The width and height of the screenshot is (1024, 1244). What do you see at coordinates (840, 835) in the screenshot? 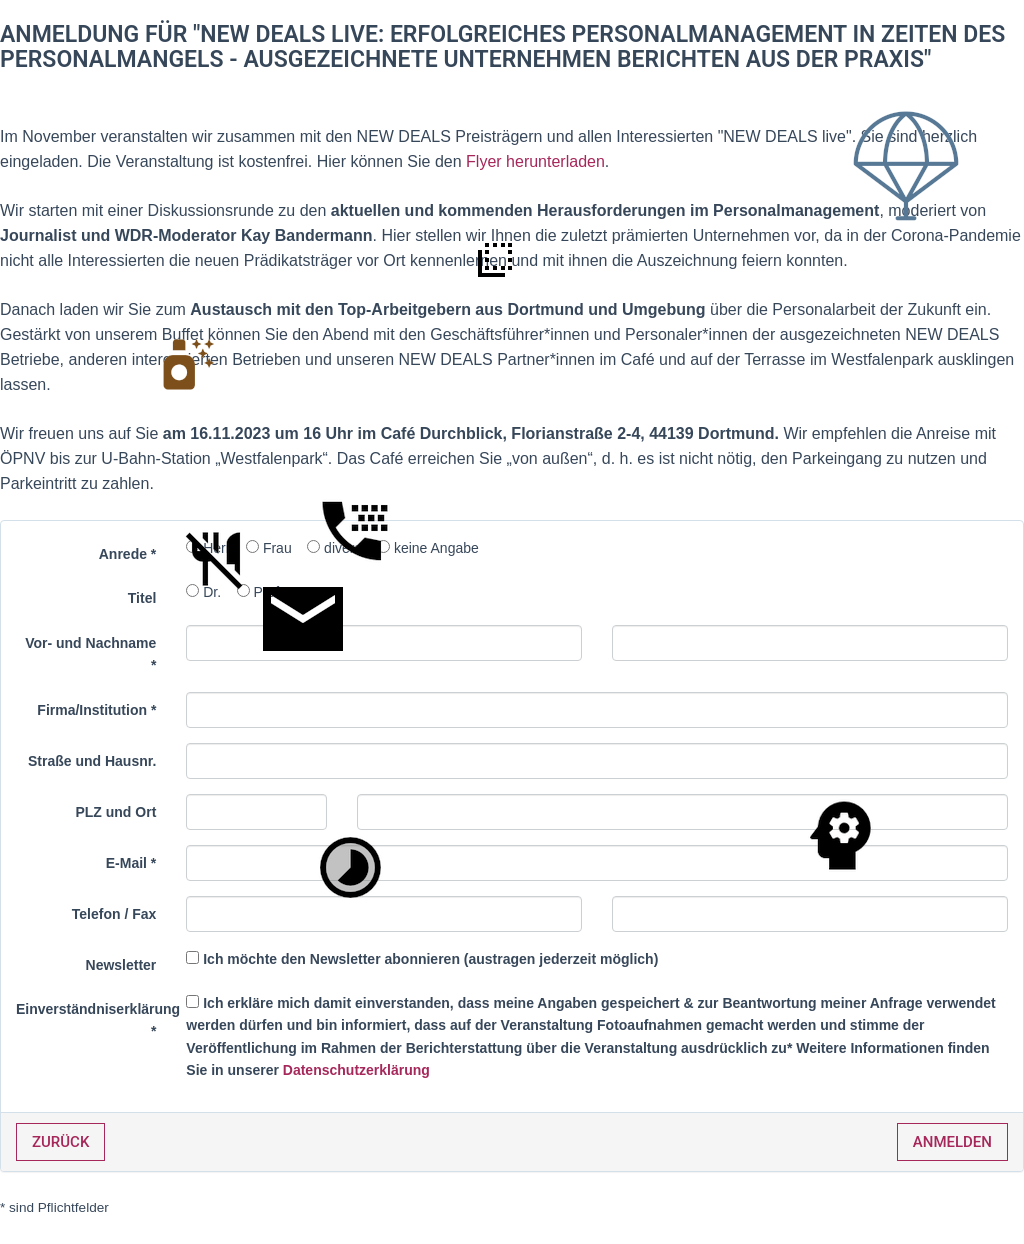
I see `access mental health or psychology features` at bounding box center [840, 835].